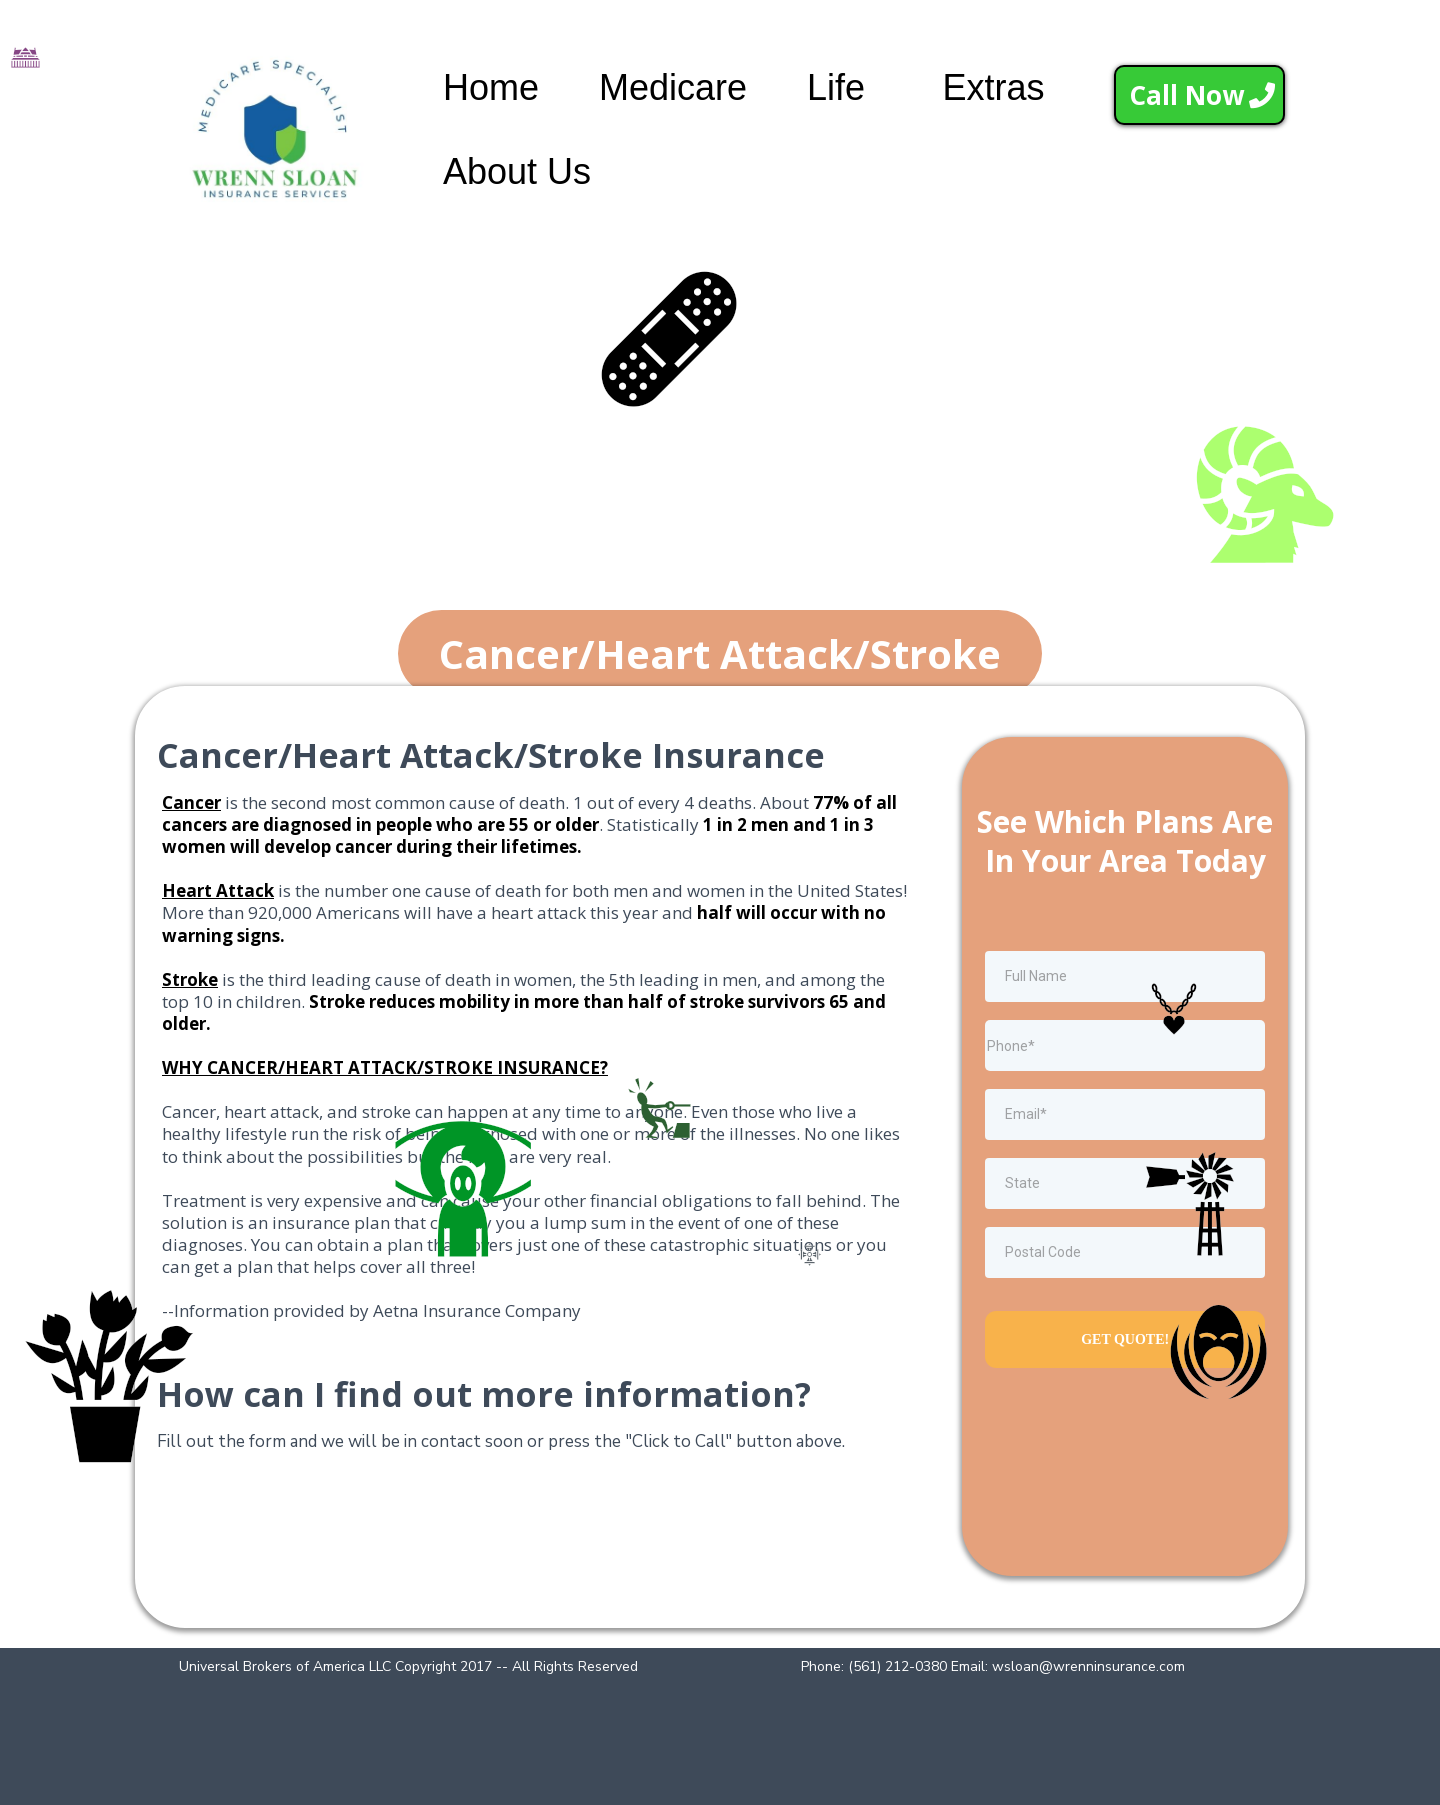 Image resolution: width=1440 pixels, height=1805 pixels. I want to click on access first aid or medical settings, so click(668, 338).